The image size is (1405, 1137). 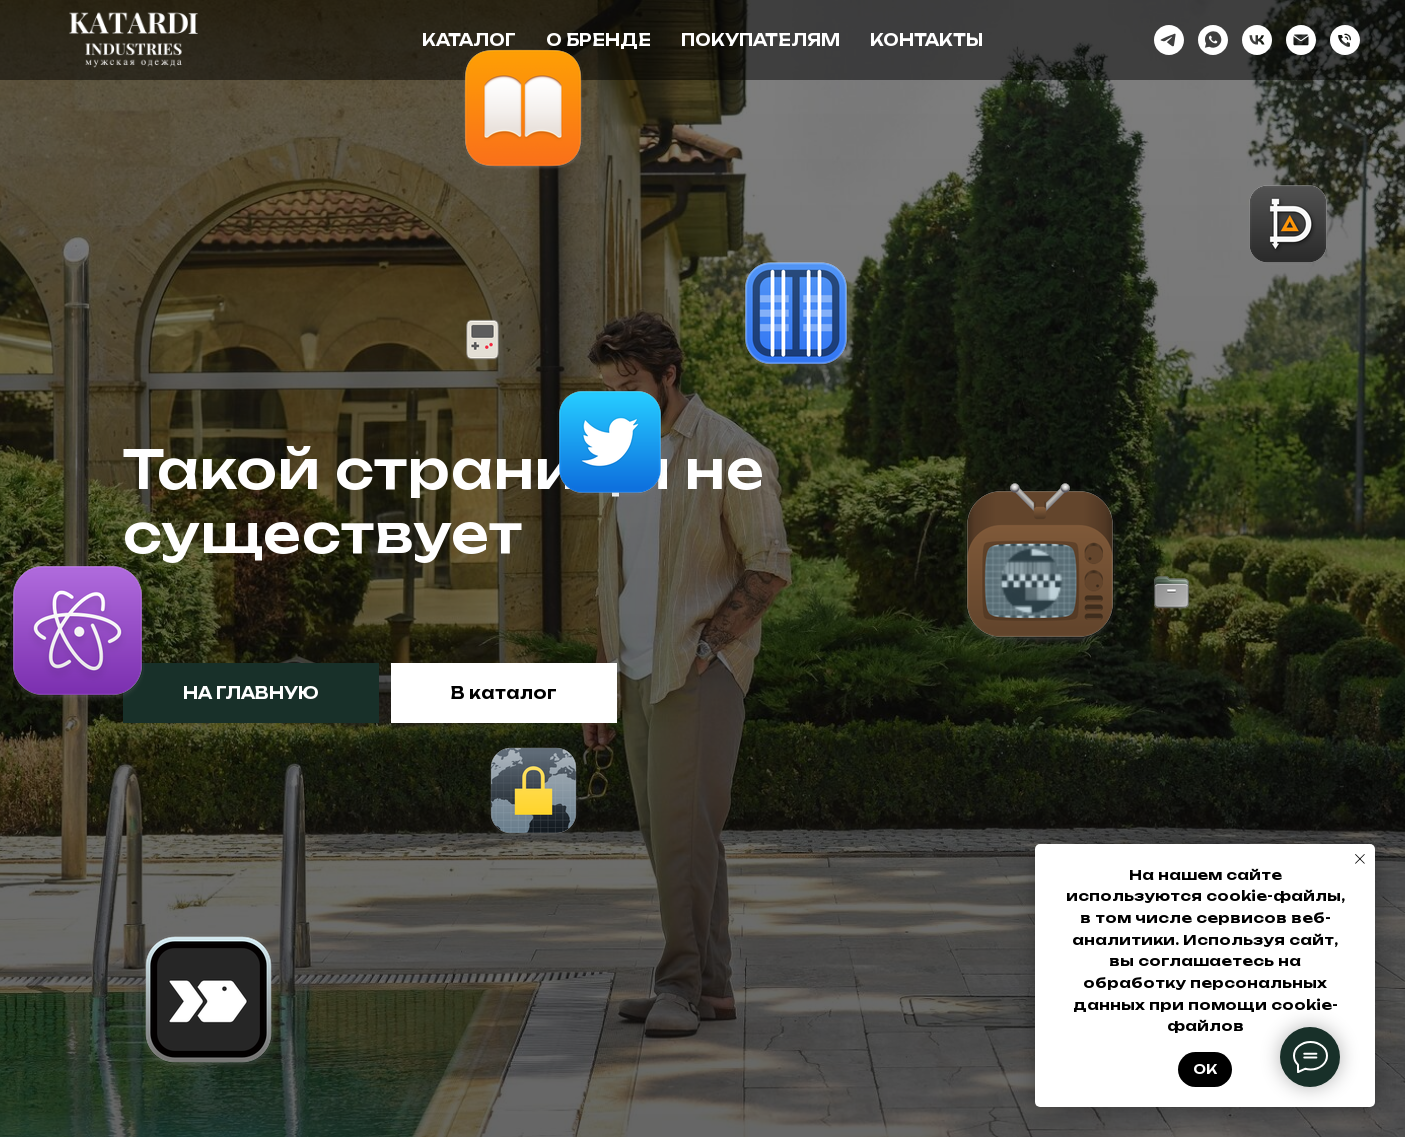 What do you see at coordinates (1040, 564) in the screenshot?
I see `open Televido app` at bounding box center [1040, 564].